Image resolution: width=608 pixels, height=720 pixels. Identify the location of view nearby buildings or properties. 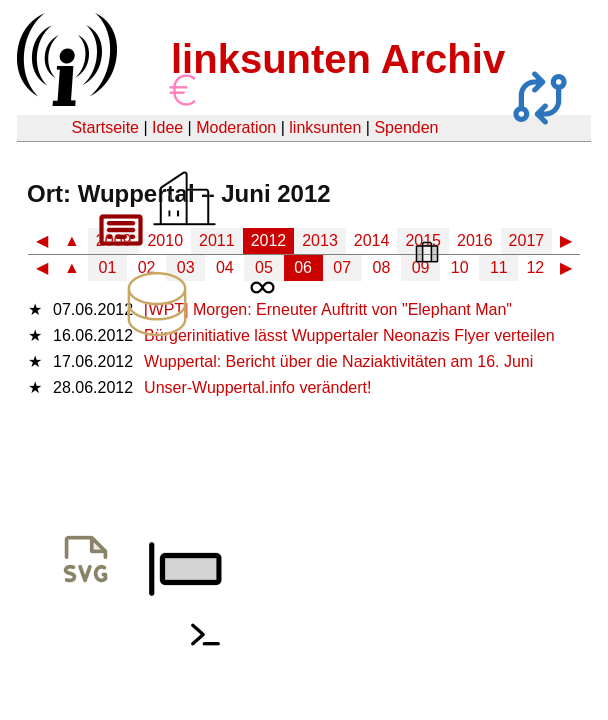
(184, 200).